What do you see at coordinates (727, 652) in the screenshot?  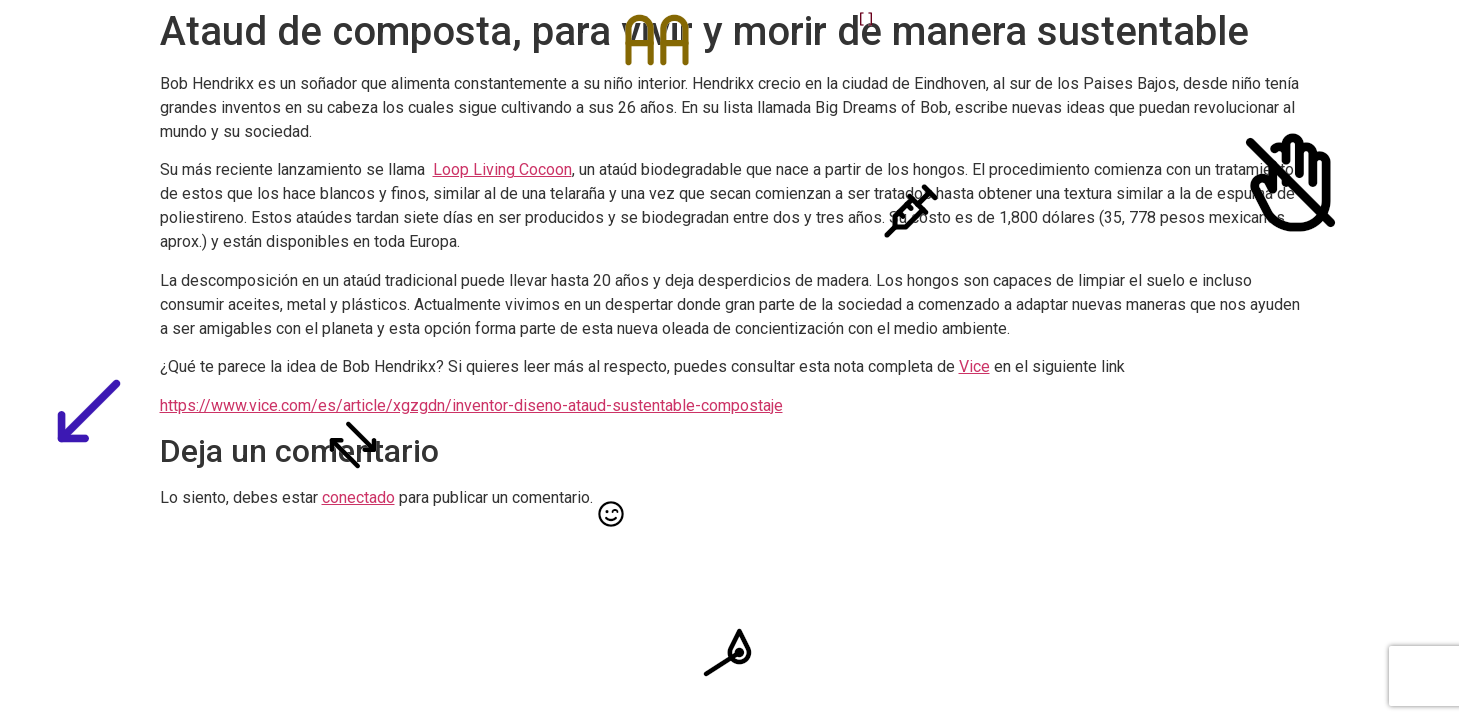 I see `ignite or start a fire feature` at bounding box center [727, 652].